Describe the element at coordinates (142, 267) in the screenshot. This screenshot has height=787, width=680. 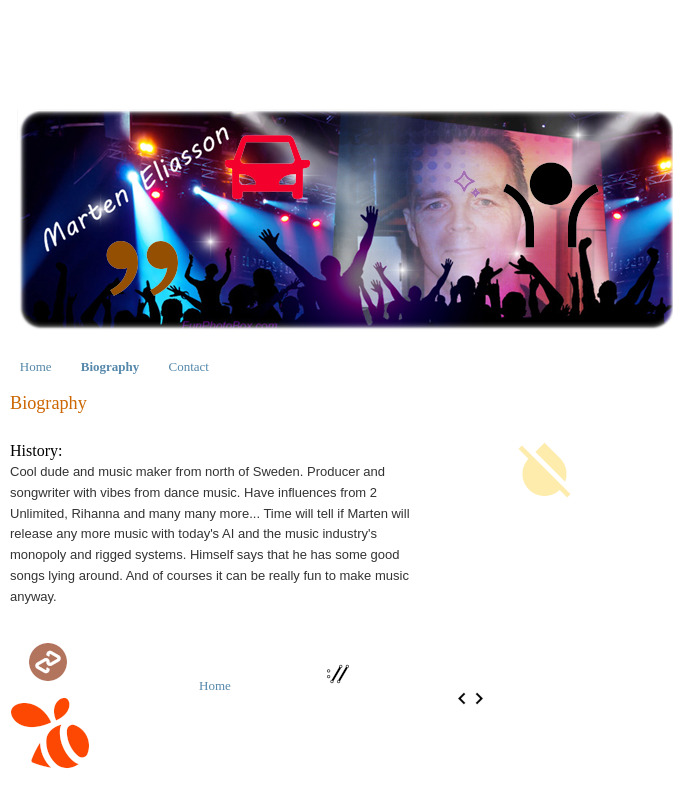
I see `insert a closing quotation mark` at that location.